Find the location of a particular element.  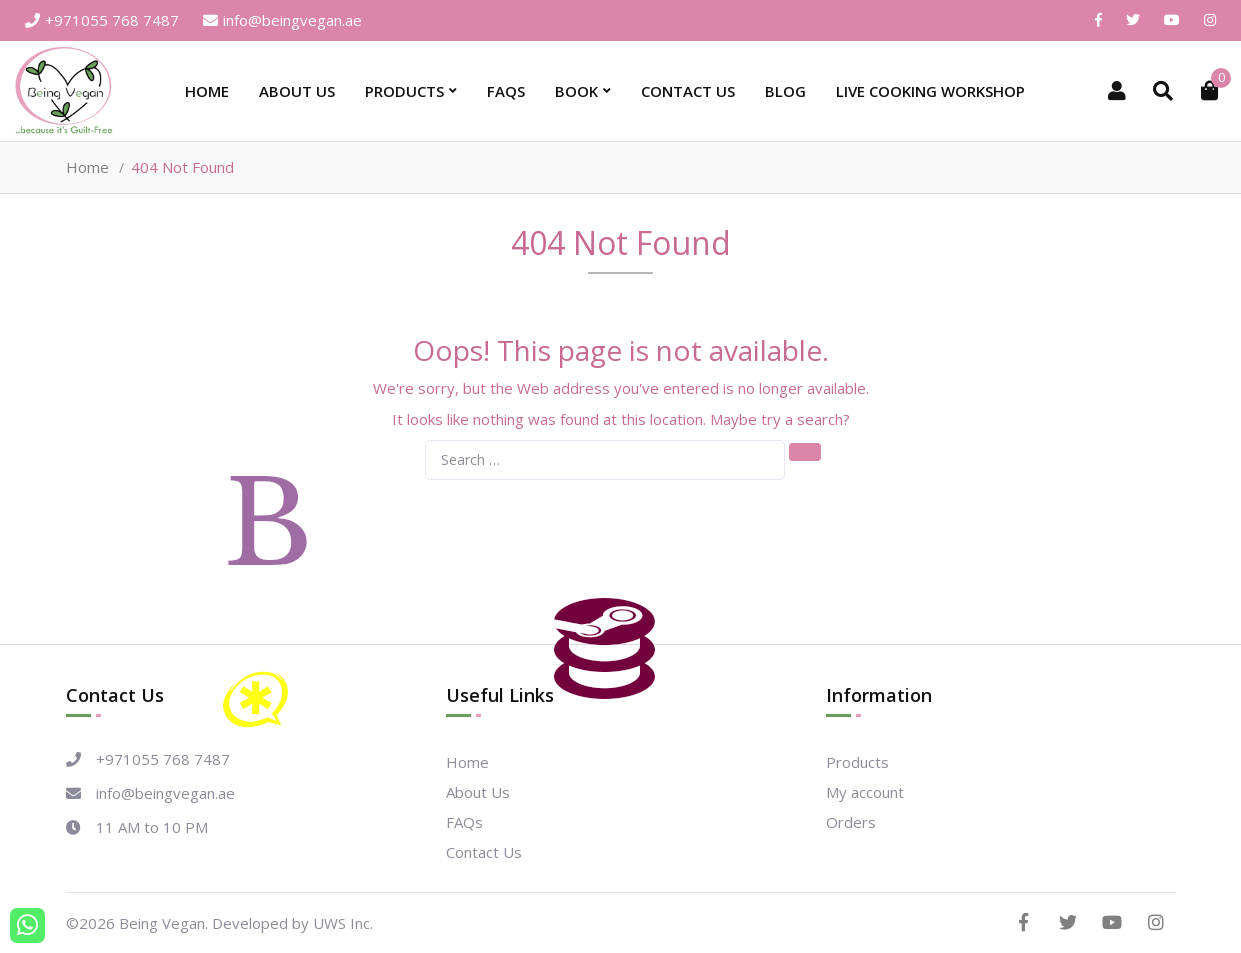

bookalope logo - ebook conversion and publishing platform is located at coordinates (267, 520).